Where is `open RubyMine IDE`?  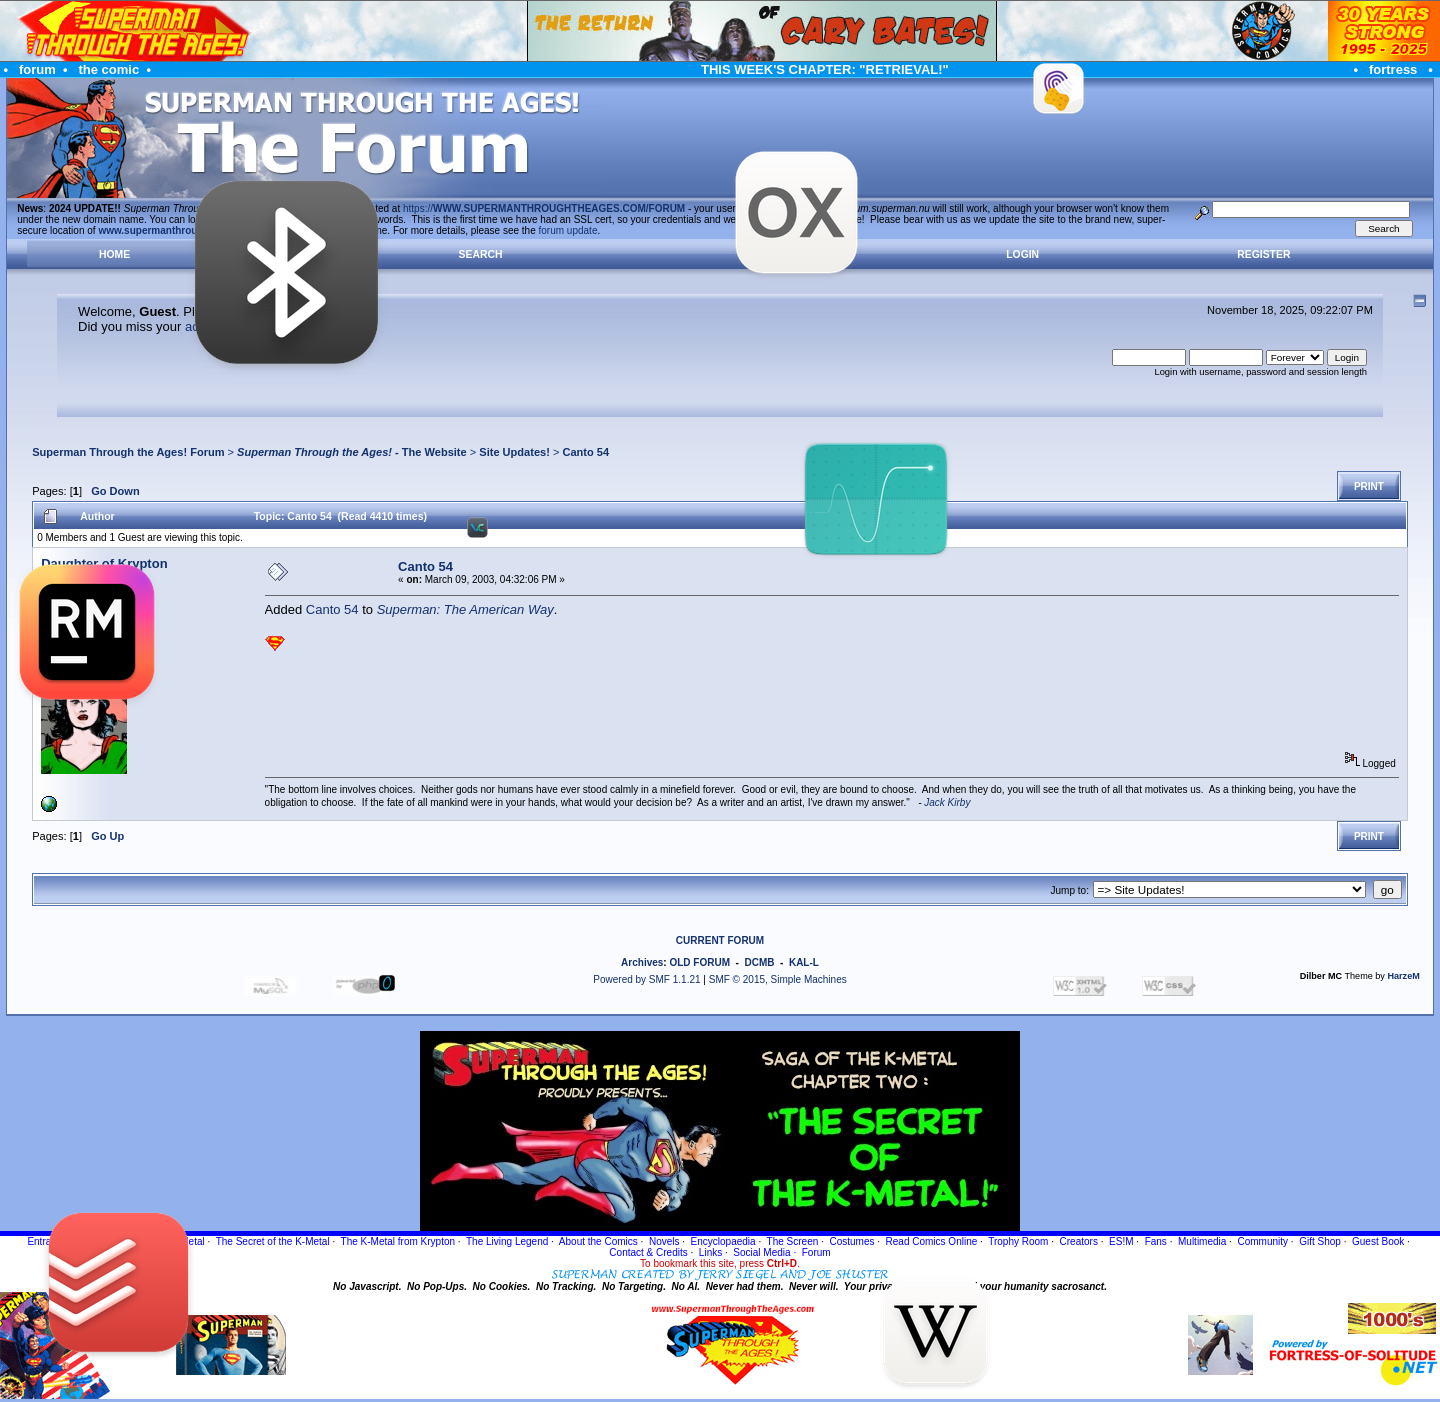 open RubyMine IDE is located at coordinates (87, 632).